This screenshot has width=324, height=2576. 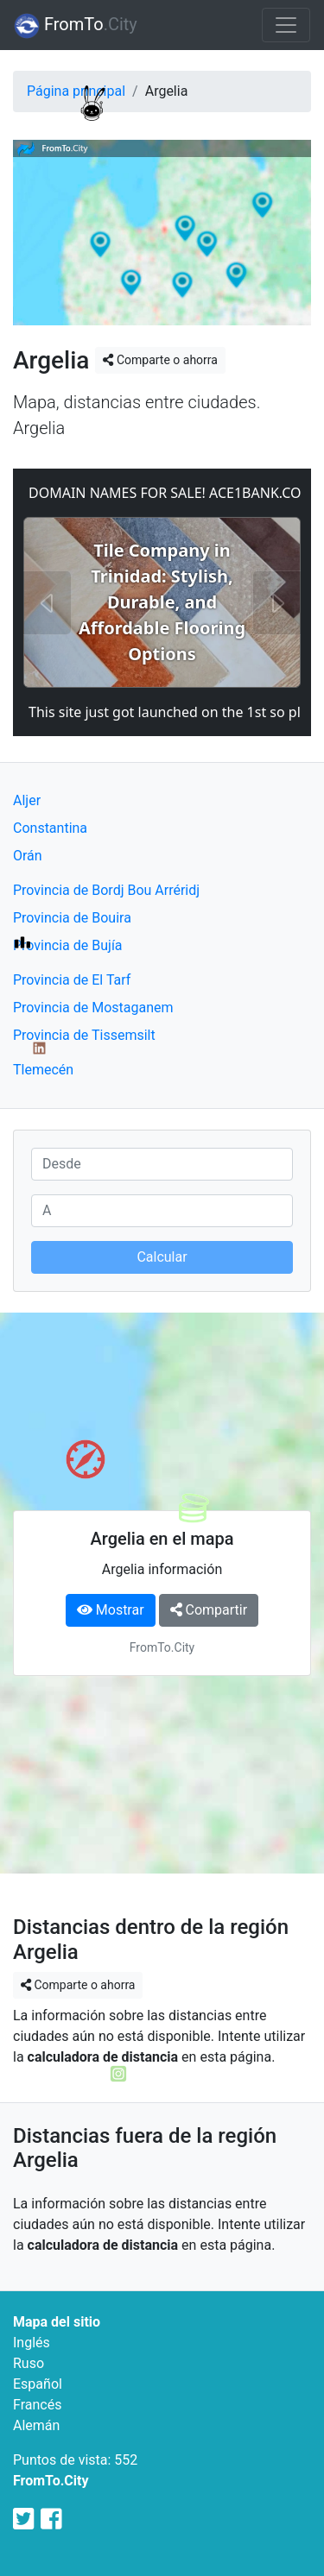 What do you see at coordinates (92, 103) in the screenshot?
I see `trino distributed SQL query engine logo` at bounding box center [92, 103].